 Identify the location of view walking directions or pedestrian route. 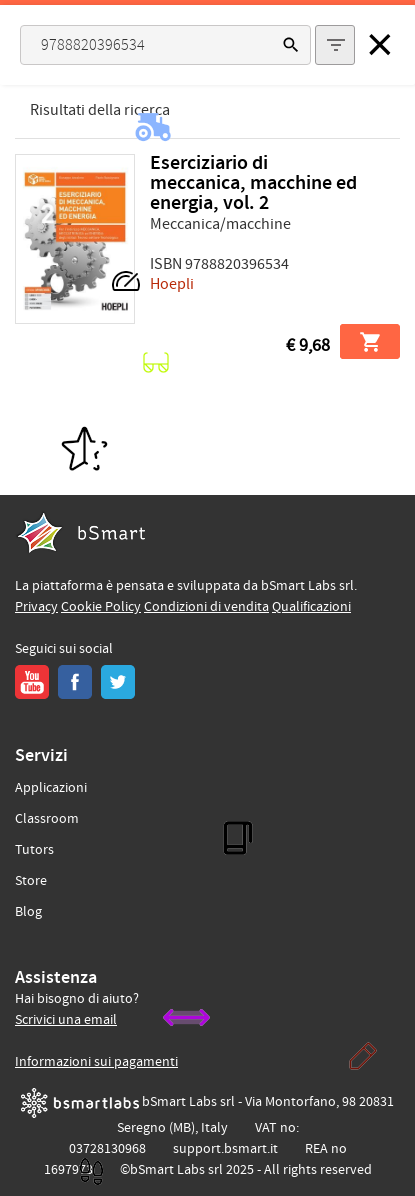
(91, 1171).